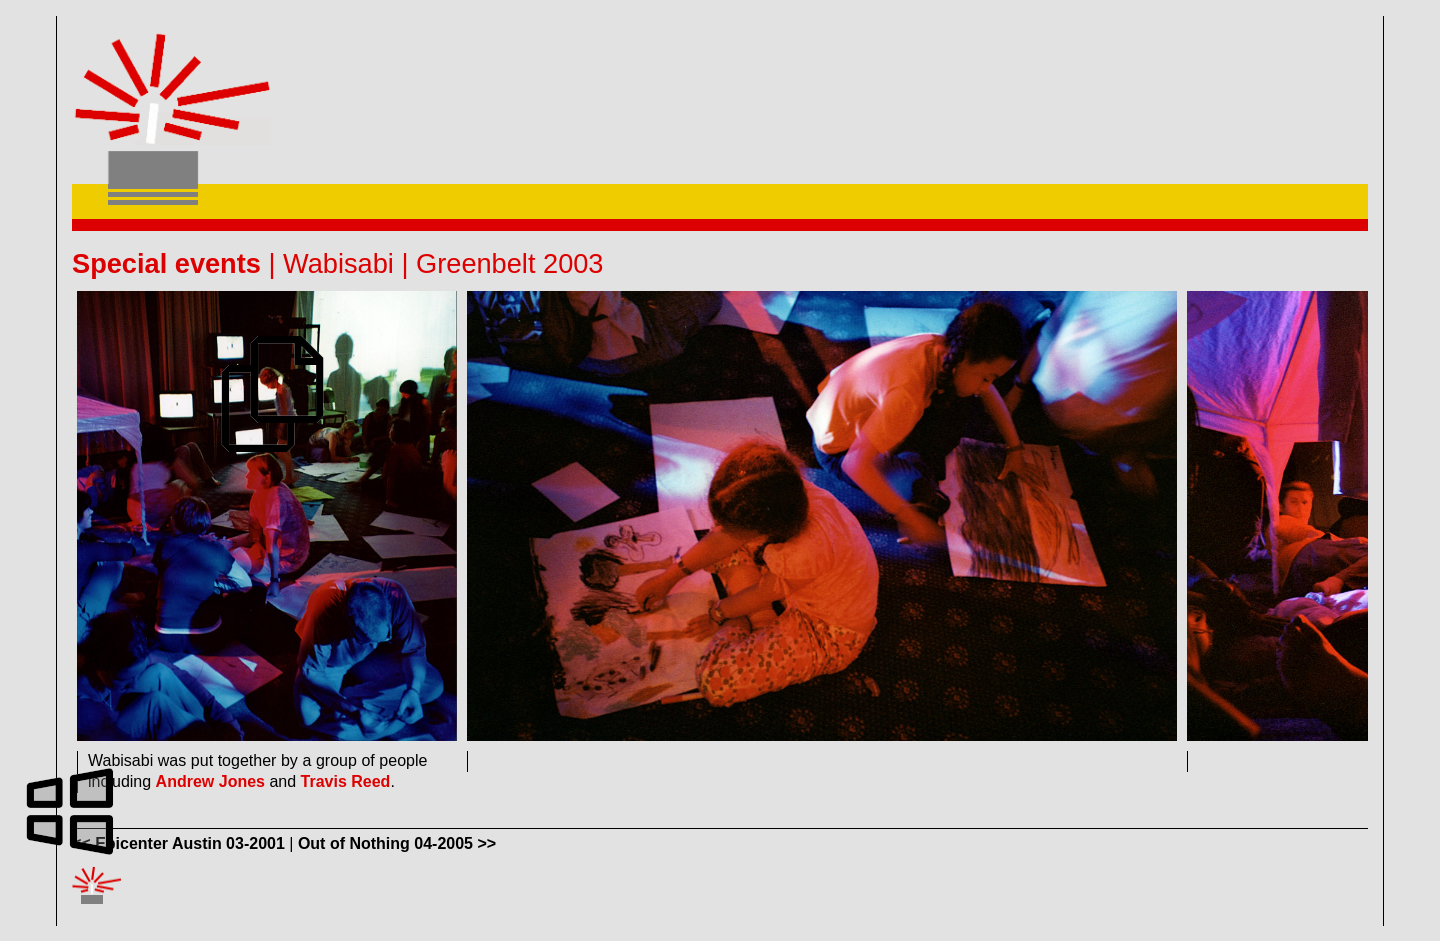 The height and width of the screenshot is (941, 1440). I want to click on open the Windows start menu, so click(73, 811).